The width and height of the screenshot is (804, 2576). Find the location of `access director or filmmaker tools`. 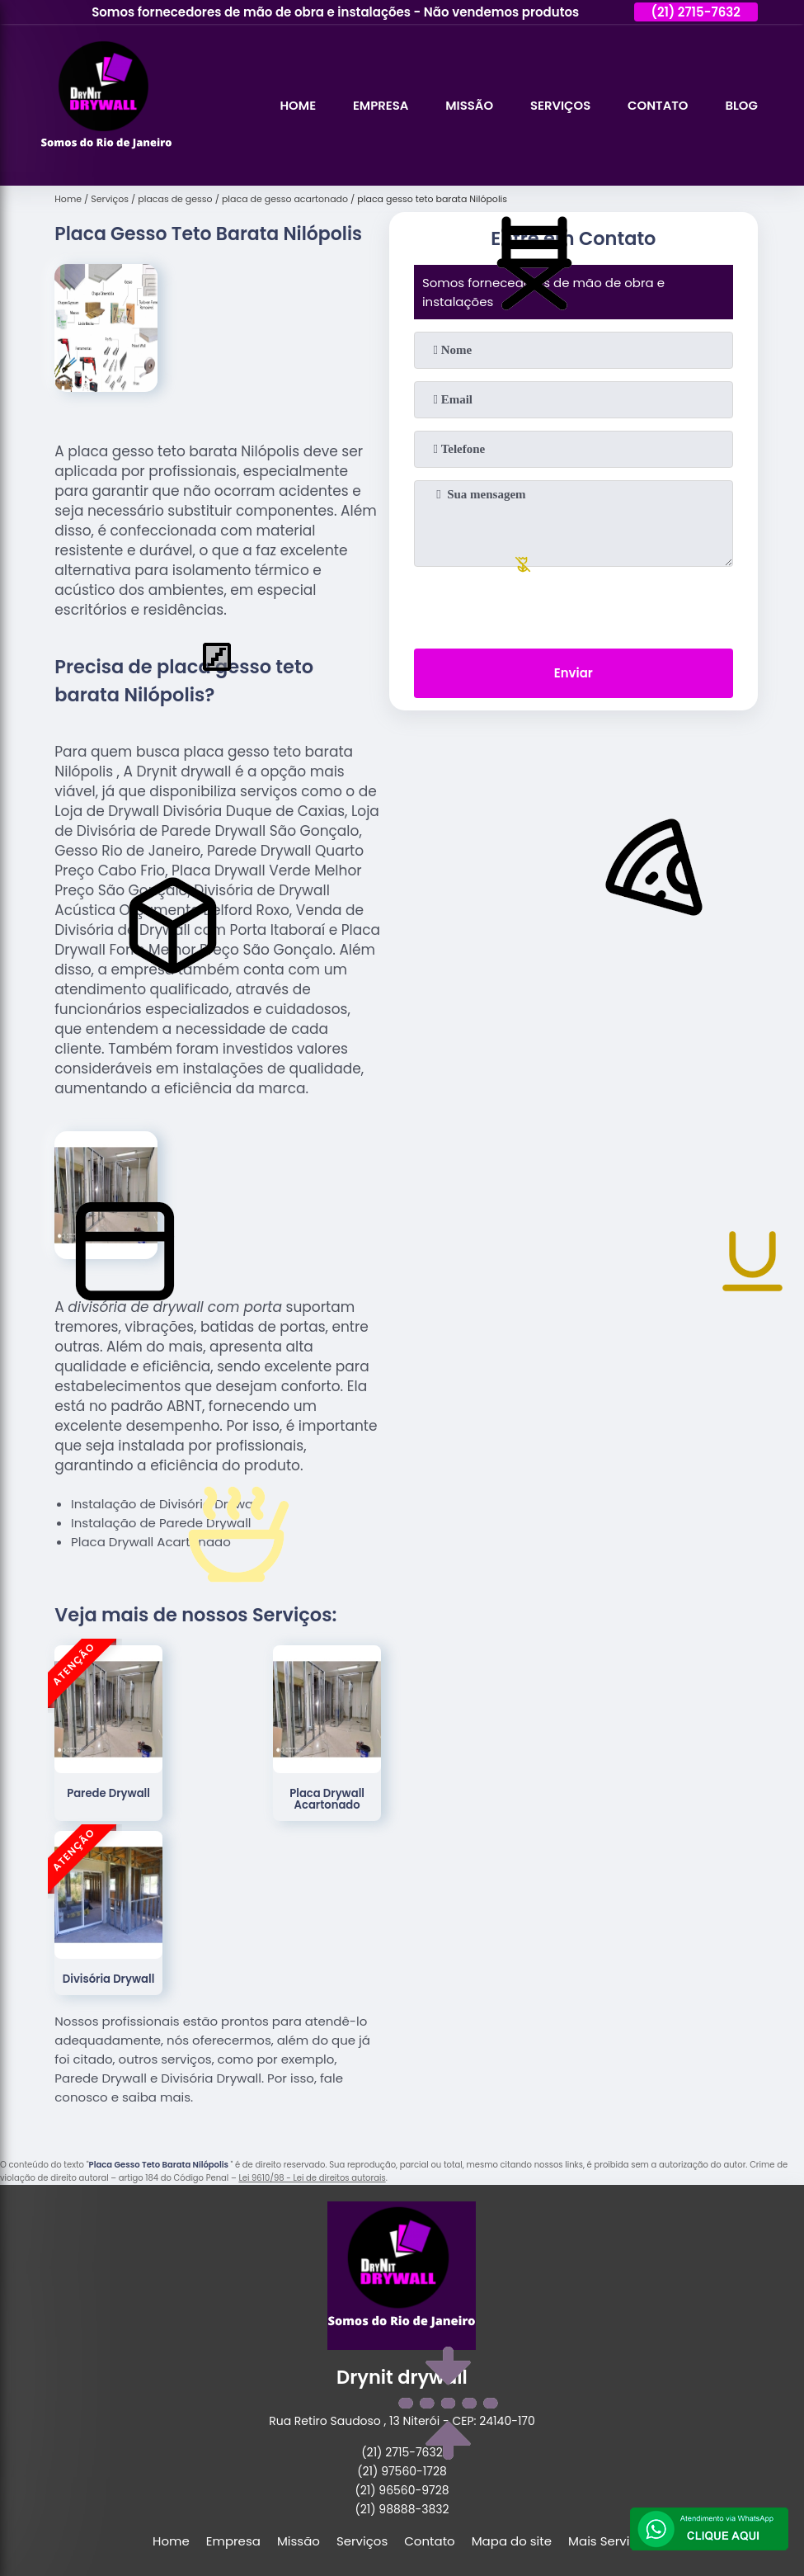

access director or filmmaker tools is located at coordinates (534, 263).